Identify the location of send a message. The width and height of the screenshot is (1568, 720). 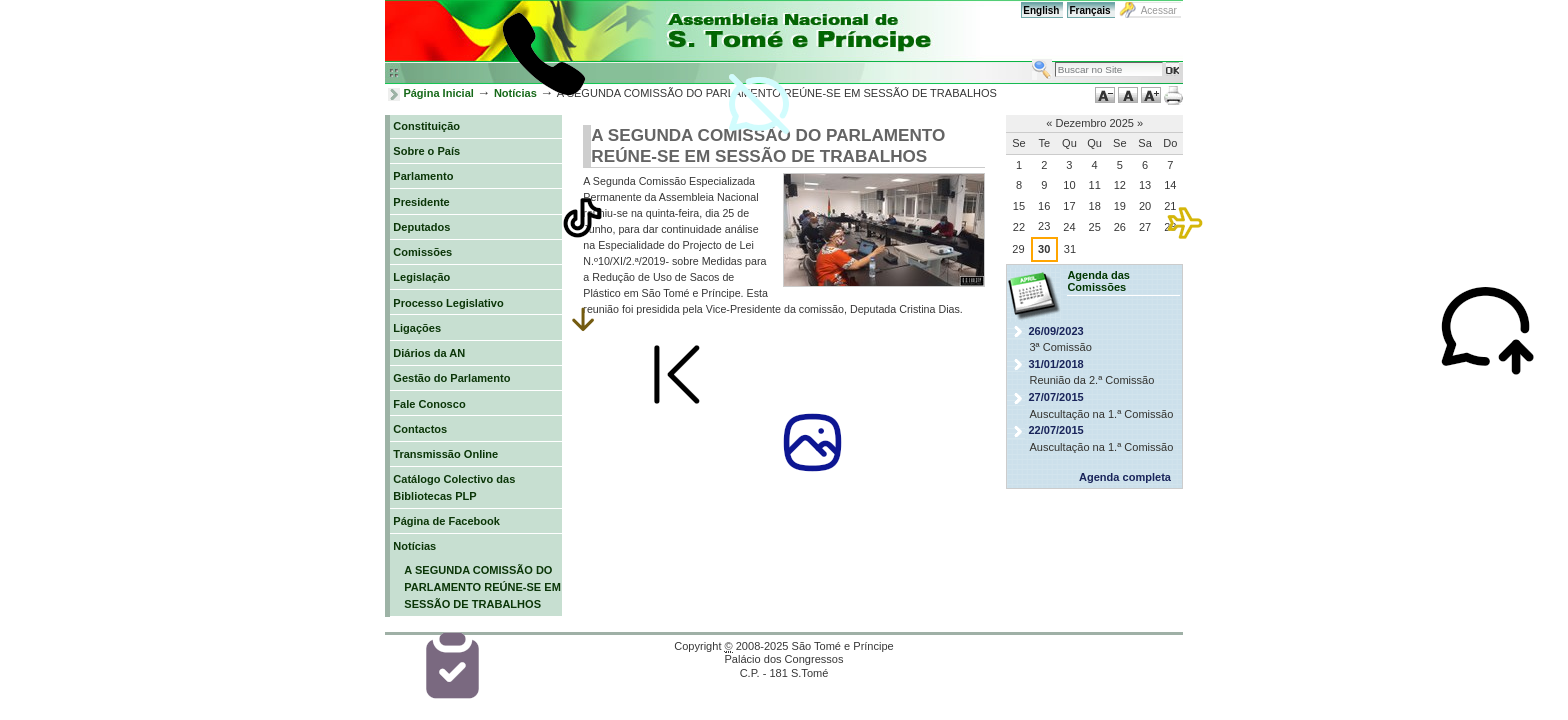
(1485, 326).